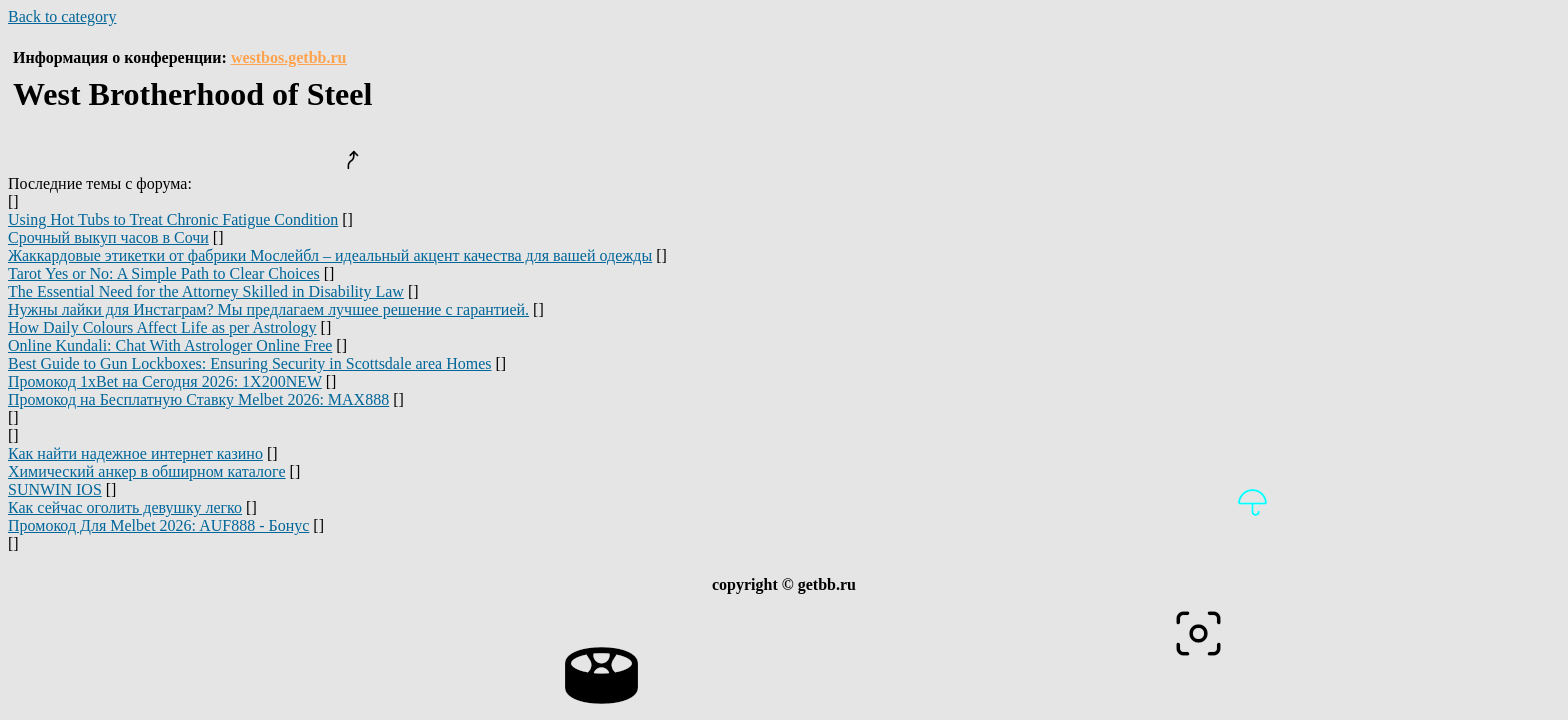 Image resolution: width=1568 pixels, height=720 pixels. Describe the element at coordinates (1198, 633) in the screenshot. I see `activate camera focus or autofocus` at that location.